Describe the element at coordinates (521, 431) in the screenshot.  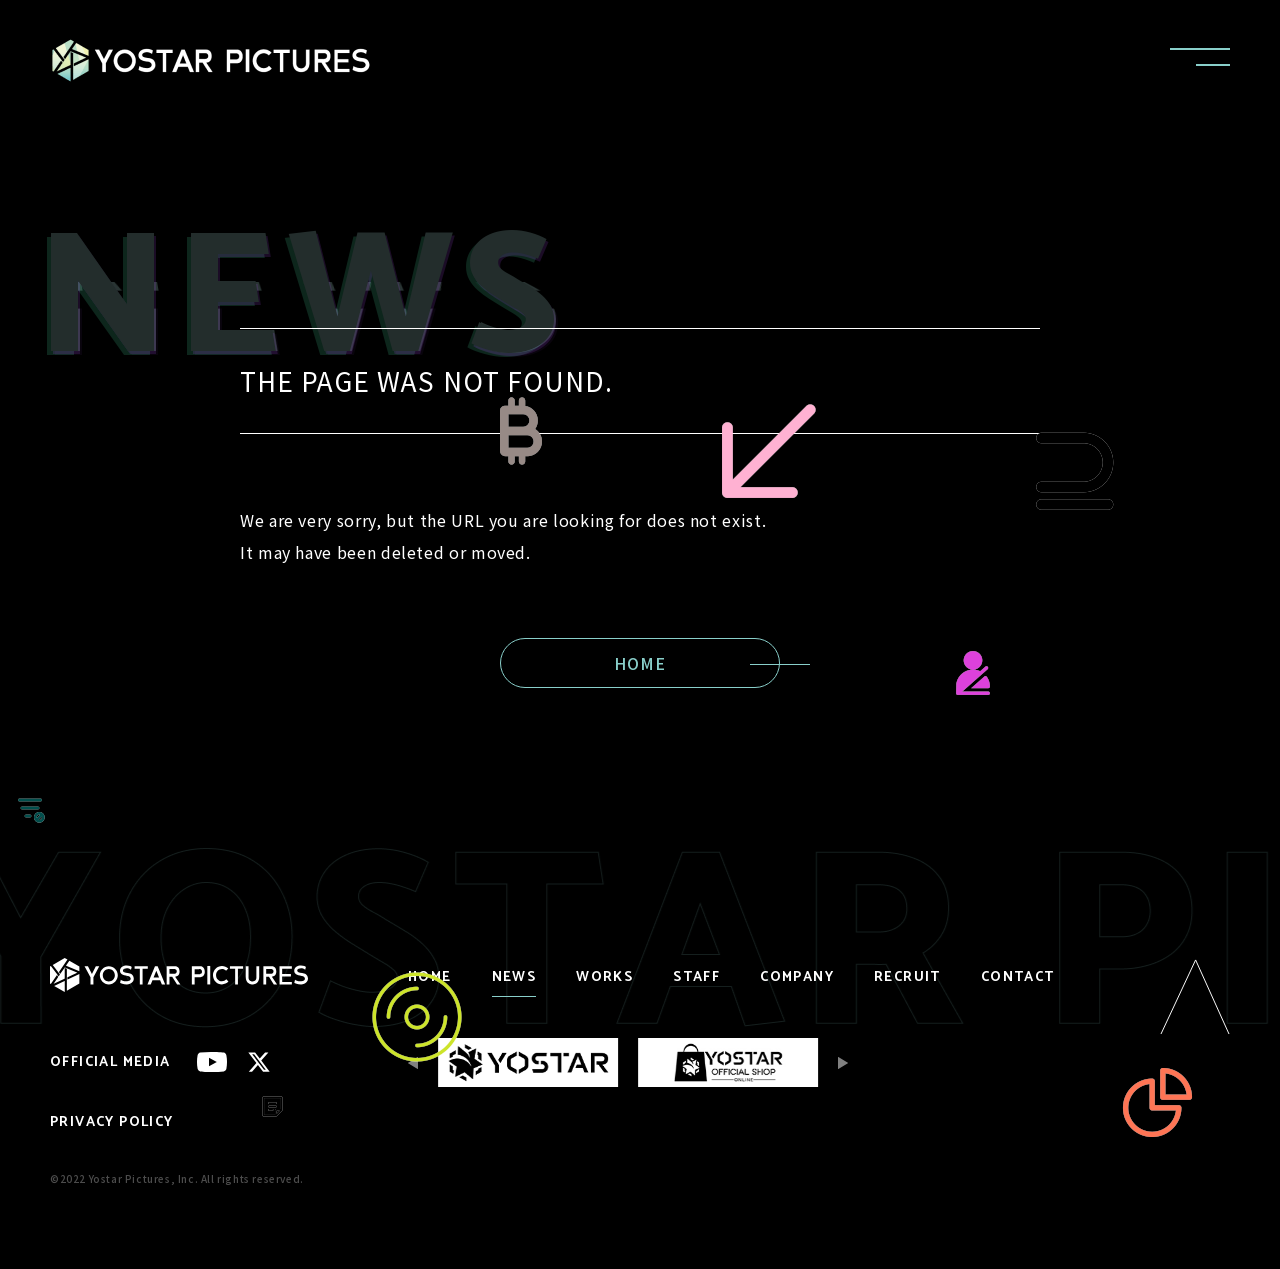
I see `view bitcoin balance or wallet` at that location.